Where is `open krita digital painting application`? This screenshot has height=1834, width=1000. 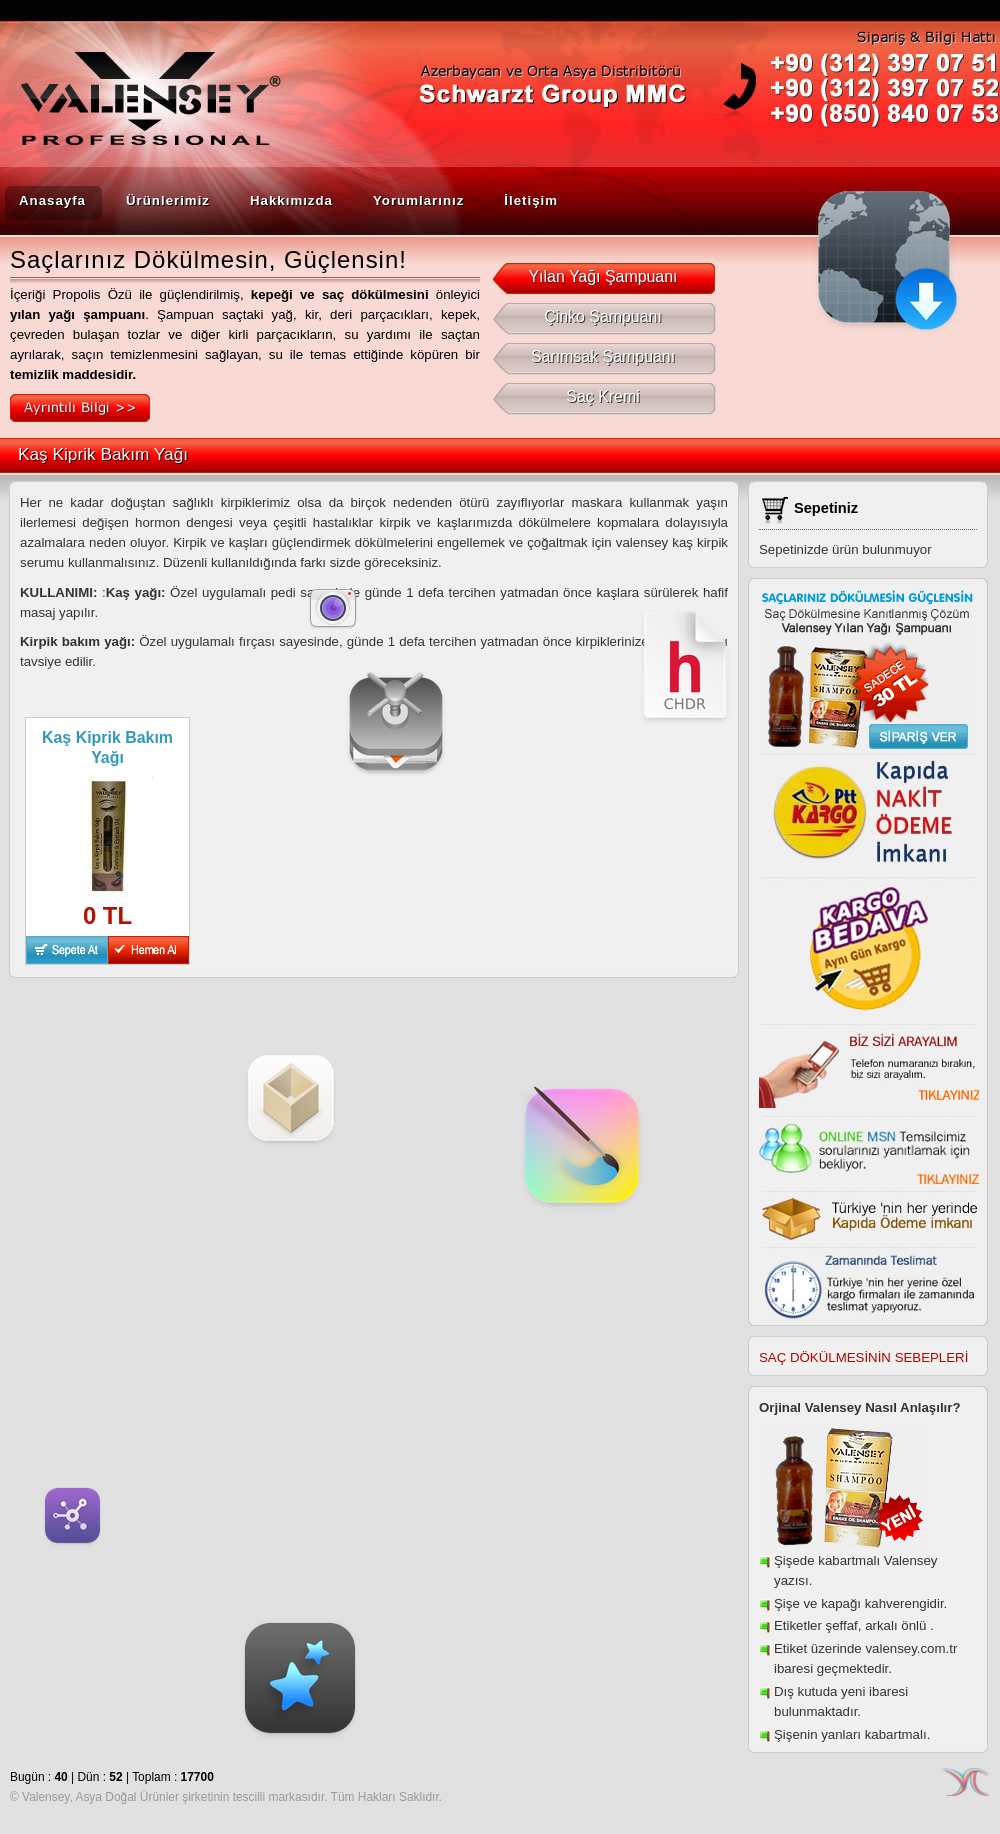 open krita digital painting application is located at coordinates (582, 1146).